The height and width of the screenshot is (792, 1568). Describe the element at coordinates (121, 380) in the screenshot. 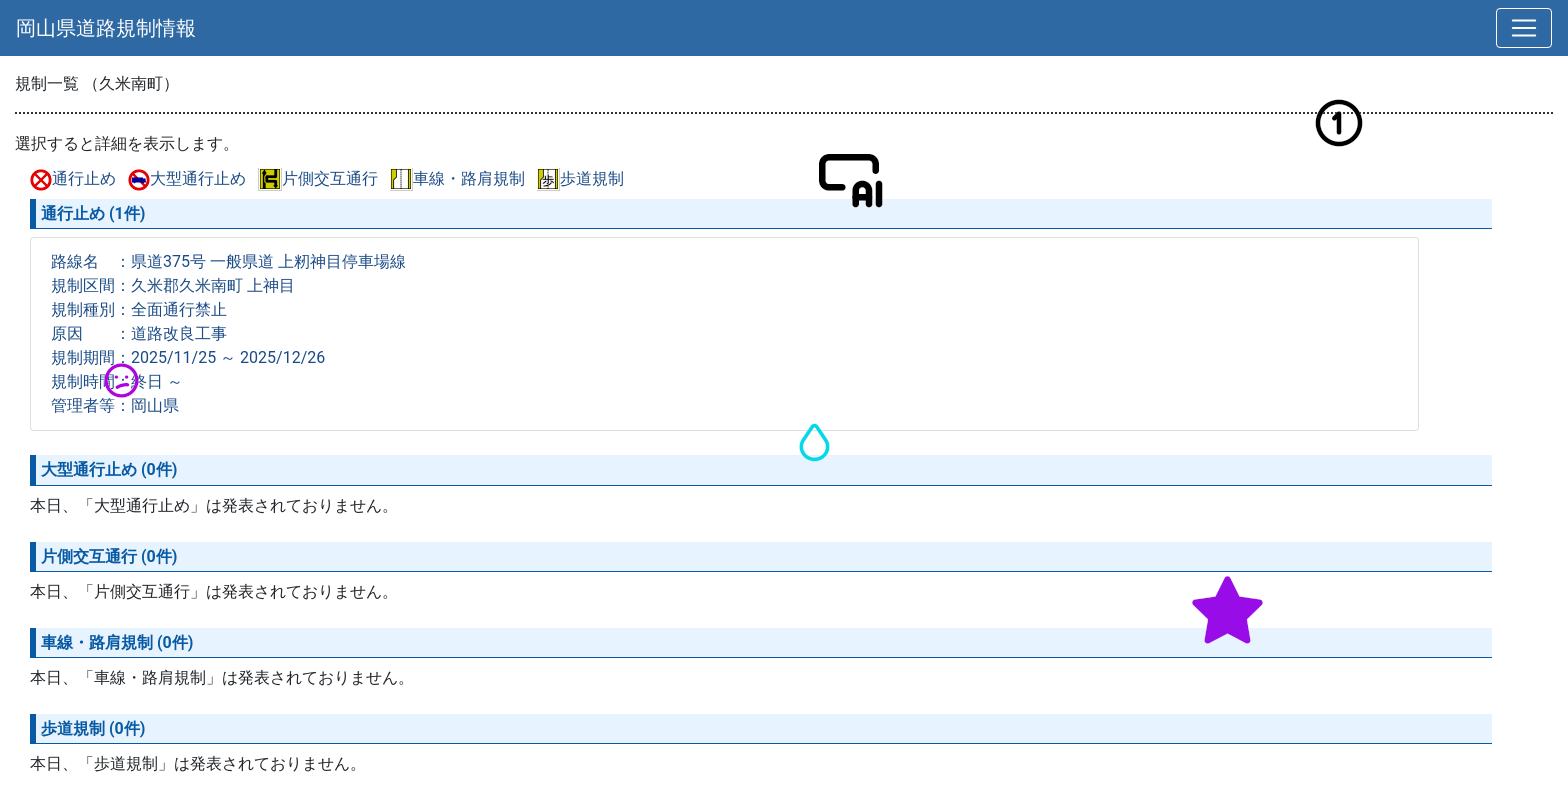

I see `indicates a confused or uncertain state` at that location.